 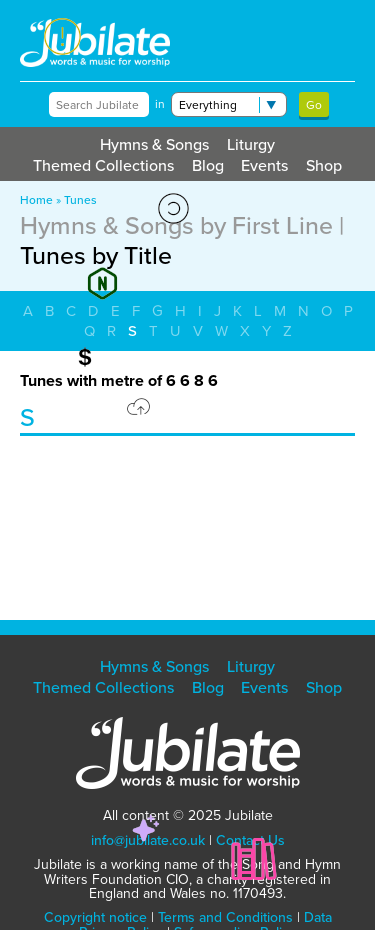 I want to click on indicates a node or network element, so click(x=102, y=283).